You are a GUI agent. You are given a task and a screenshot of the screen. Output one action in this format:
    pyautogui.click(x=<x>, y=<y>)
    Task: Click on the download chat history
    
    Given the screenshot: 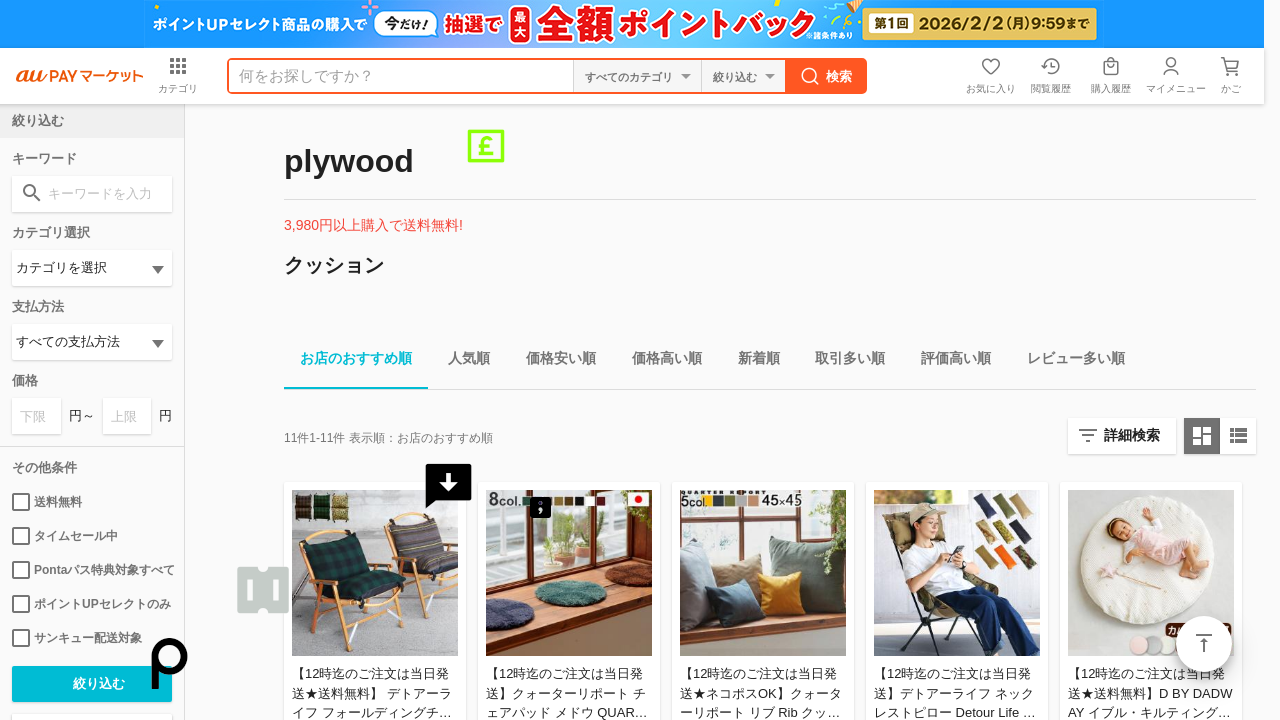 What is the action you would take?
    pyautogui.click(x=448, y=484)
    